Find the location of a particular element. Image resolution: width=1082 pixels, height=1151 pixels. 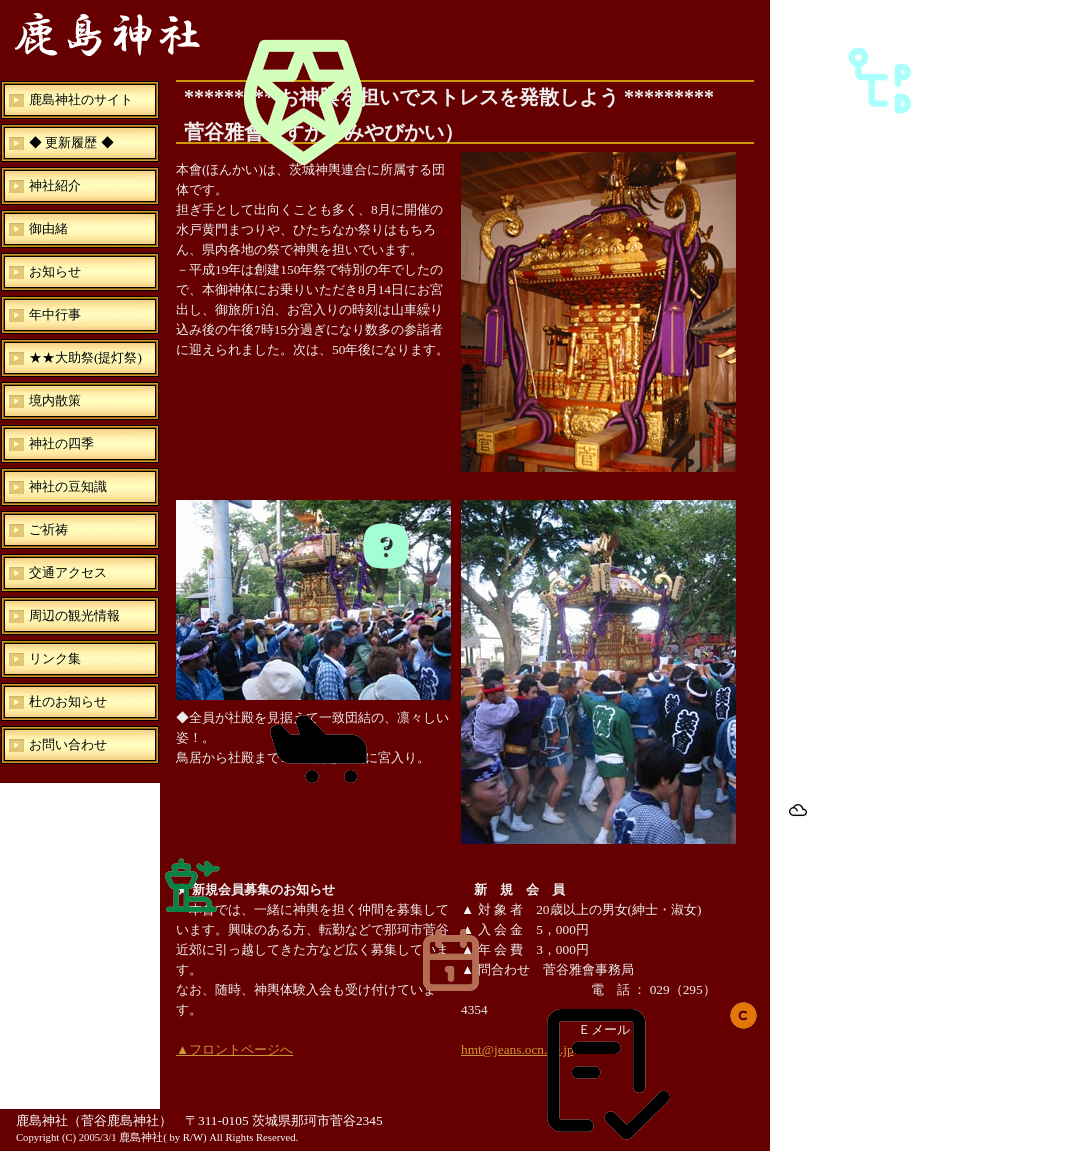

select automatic transmission mode is located at coordinates (881, 80).